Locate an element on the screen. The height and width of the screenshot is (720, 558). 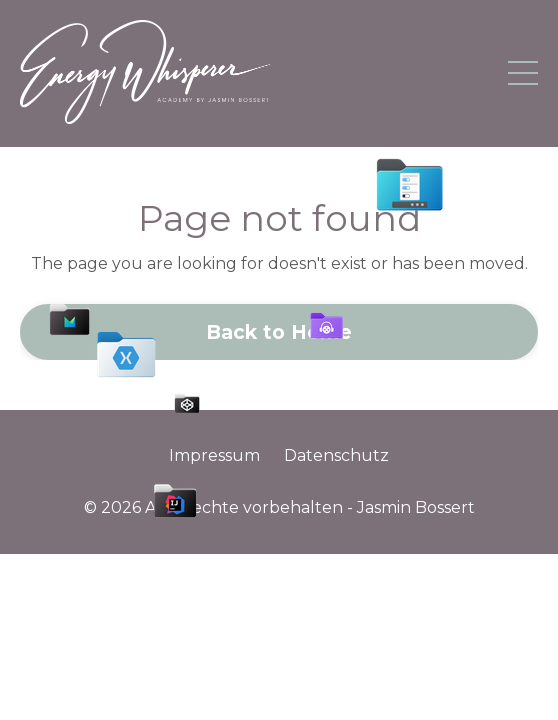
open Xamarin project files folder is located at coordinates (126, 356).